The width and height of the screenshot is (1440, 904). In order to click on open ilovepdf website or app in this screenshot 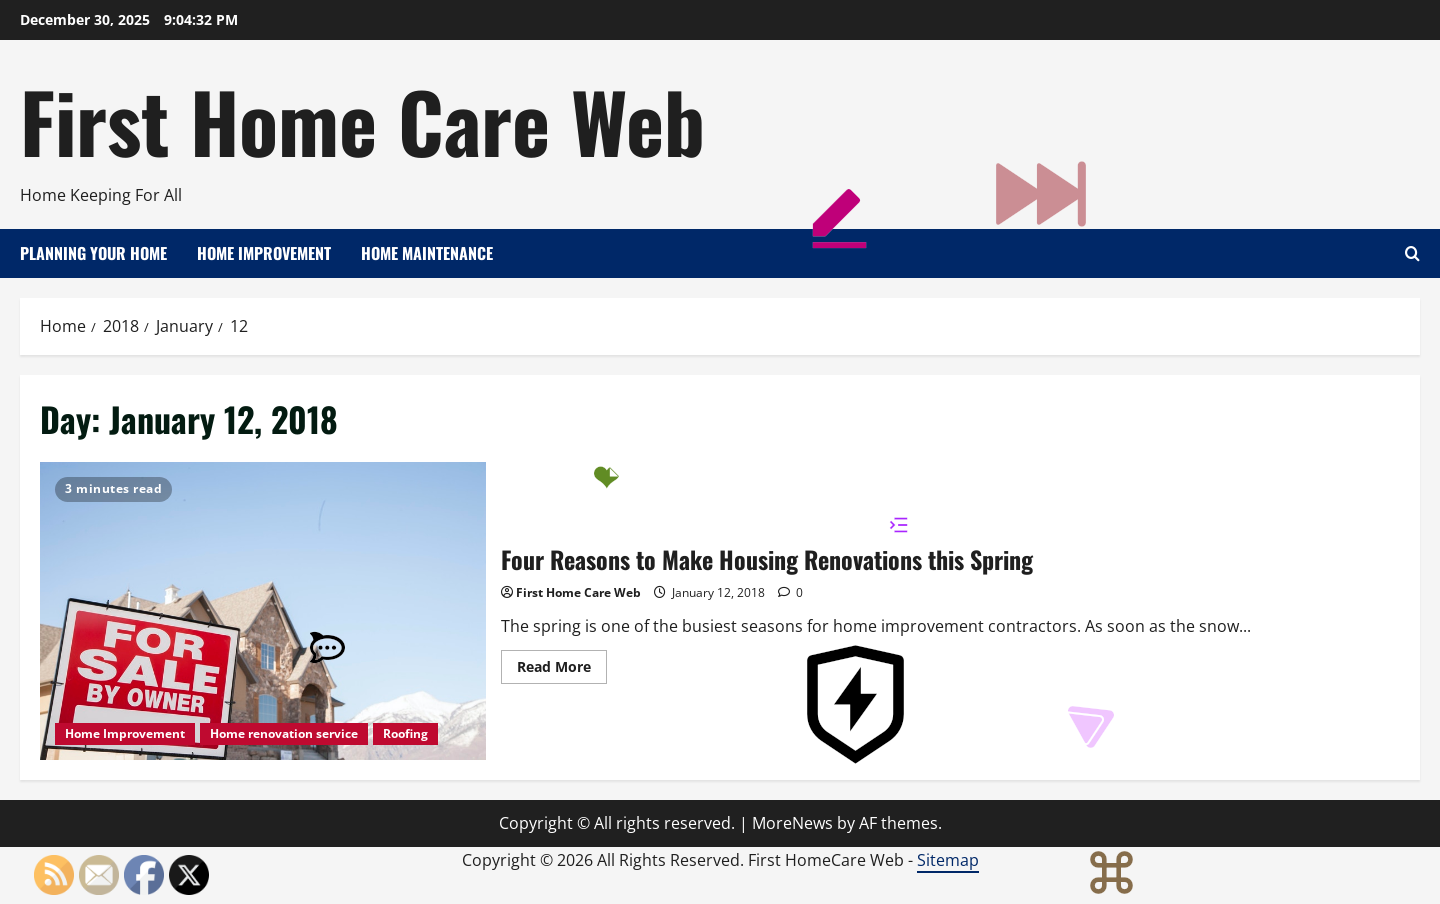, I will do `click(606, 477)`.